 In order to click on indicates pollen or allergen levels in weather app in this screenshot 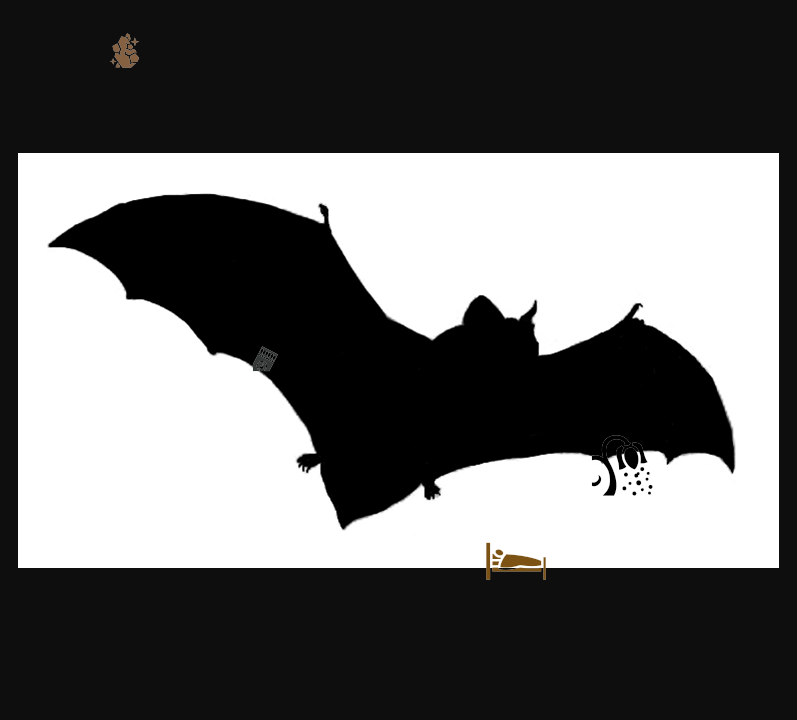, I will do `click(622, 465)`.